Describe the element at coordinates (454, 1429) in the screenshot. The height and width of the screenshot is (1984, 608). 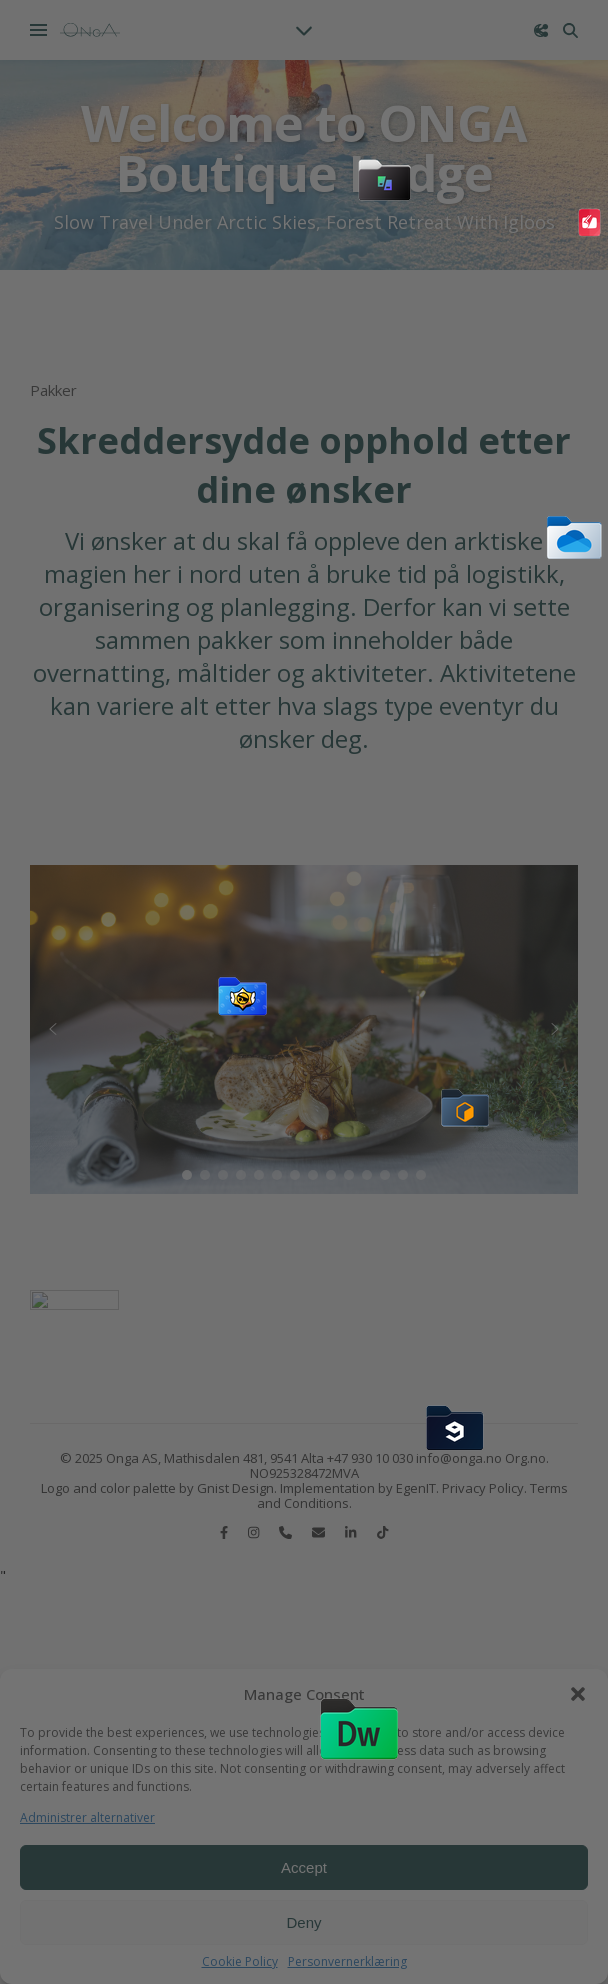
I see `open 9GAG downloads folder` at that location.